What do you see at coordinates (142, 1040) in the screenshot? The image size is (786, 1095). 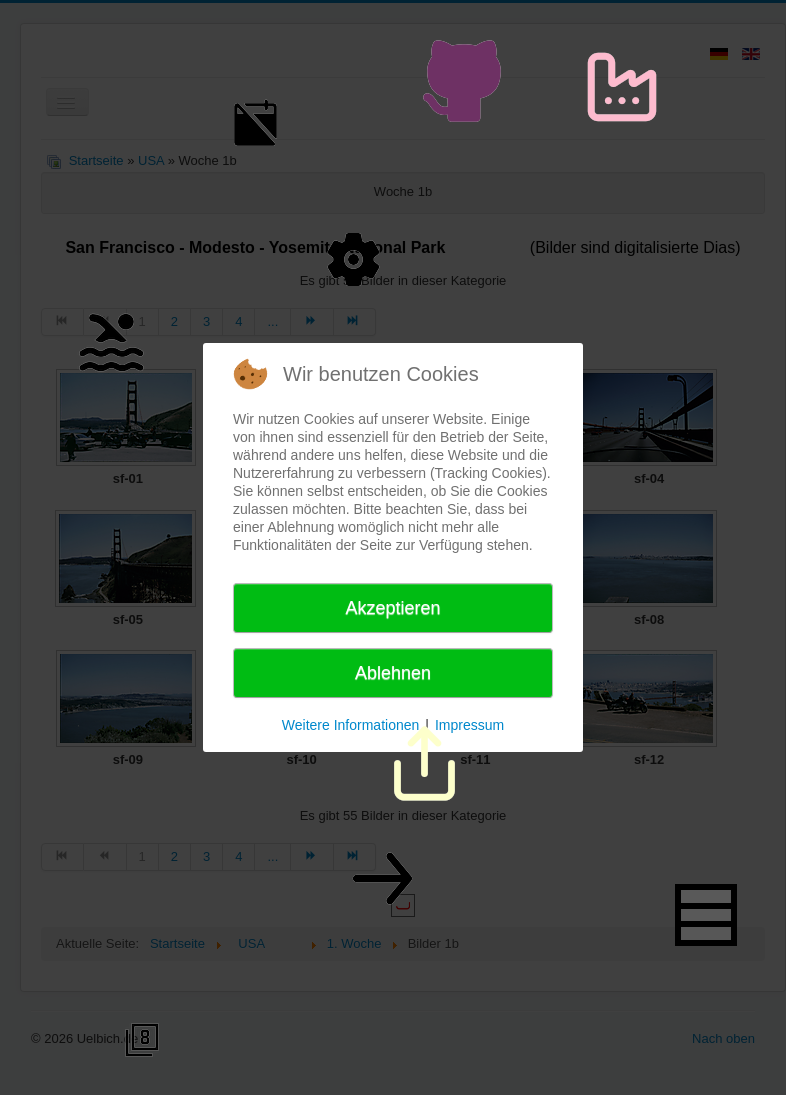 I see `filter or view 8 items` at bounding box center [142, 1040].